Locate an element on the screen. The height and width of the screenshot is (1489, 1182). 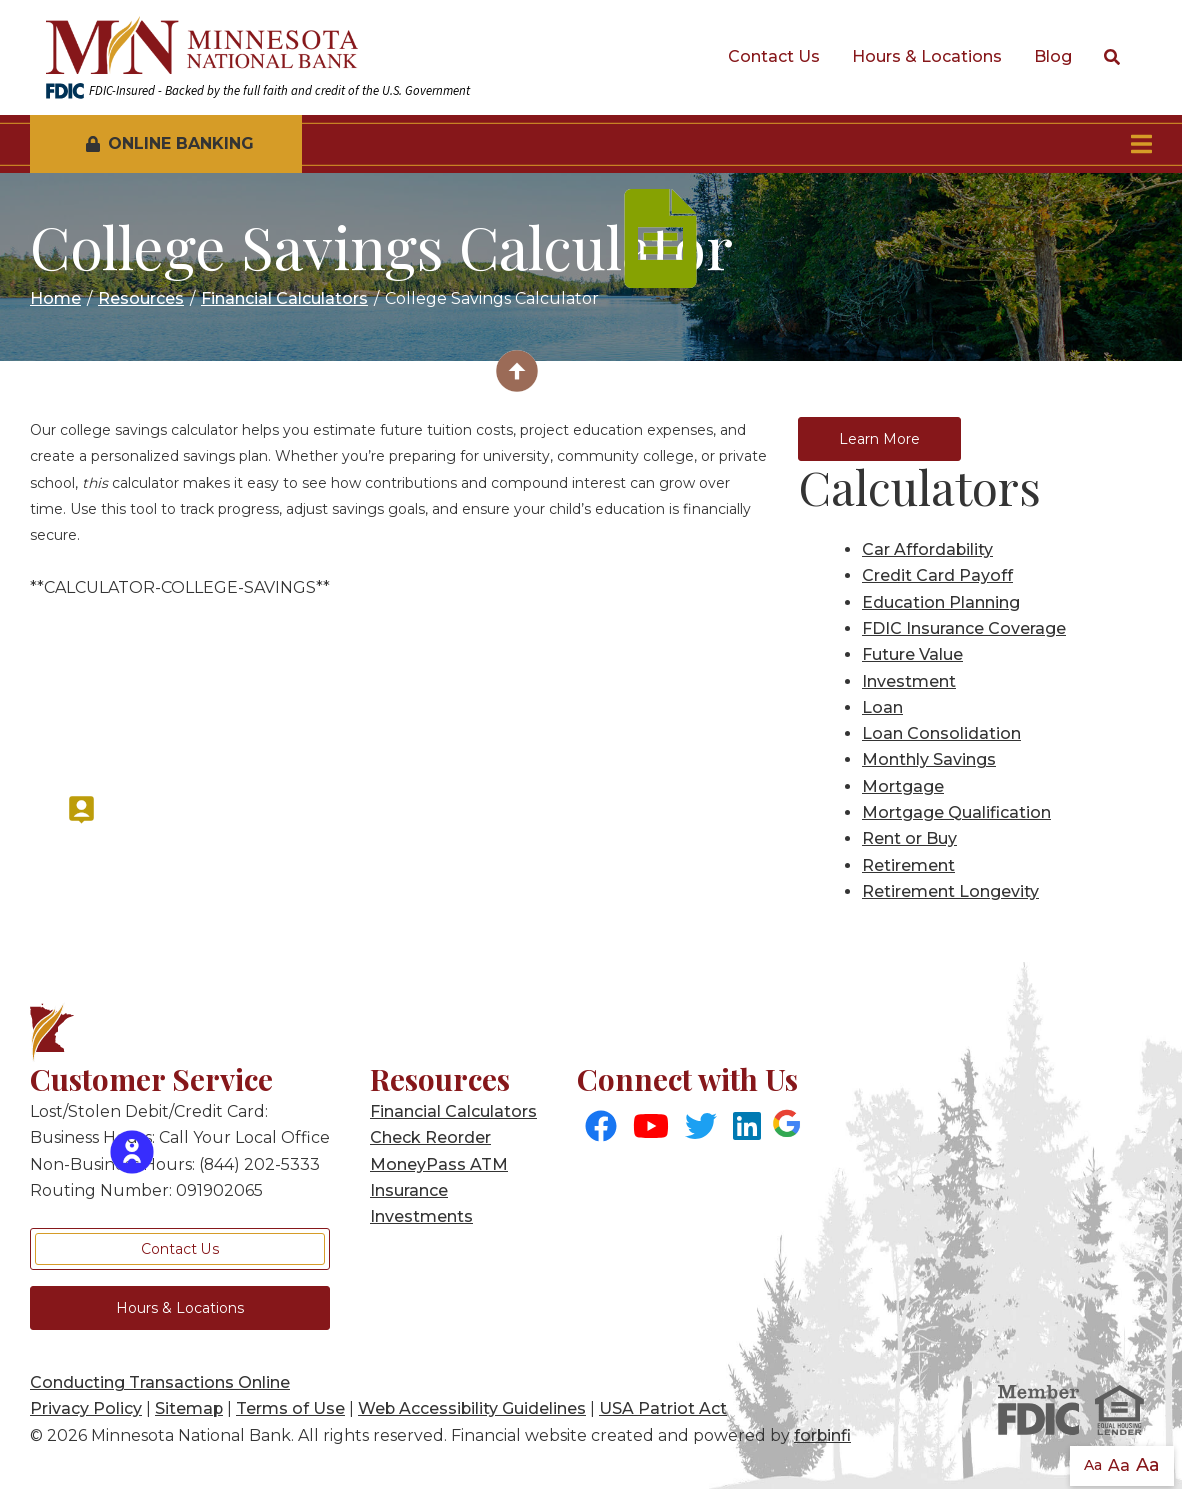
access your account or profile is located at coordinates (132, 1152).